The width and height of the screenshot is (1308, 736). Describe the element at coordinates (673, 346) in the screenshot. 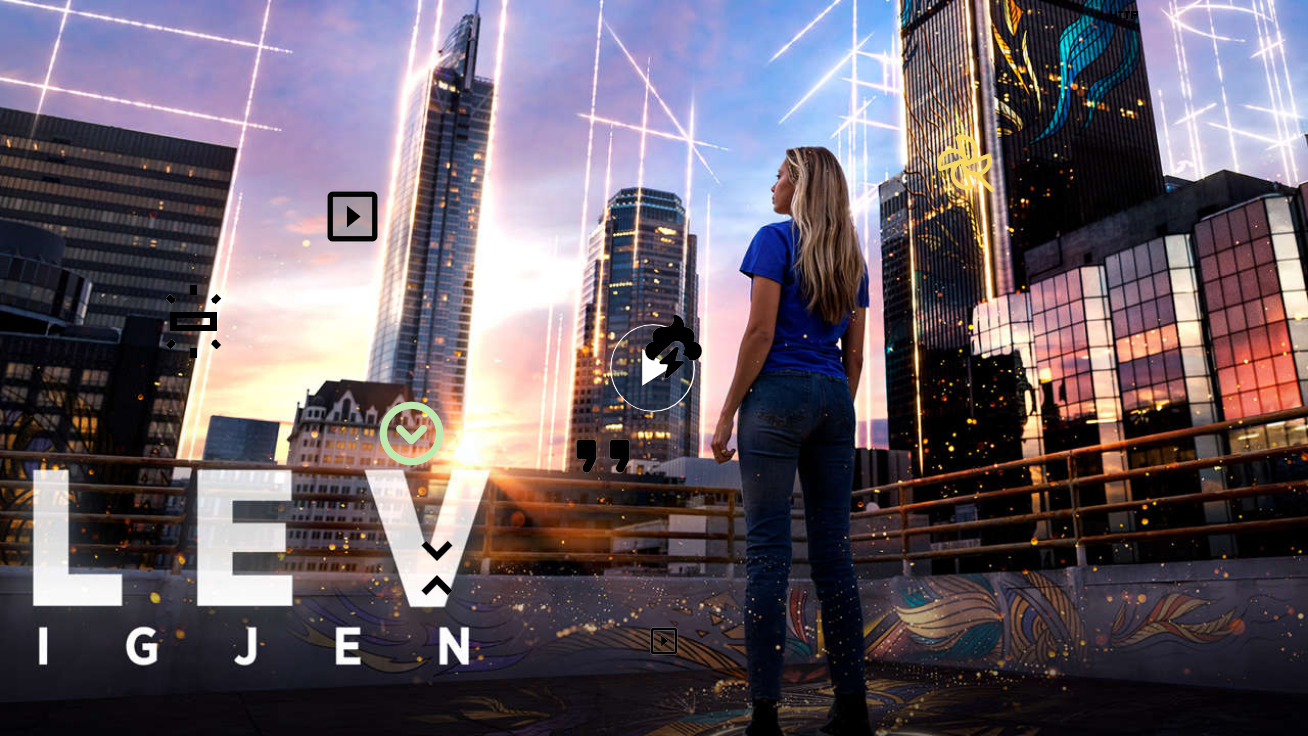

I see `indicates something went wrong or an error occurred` at that location.